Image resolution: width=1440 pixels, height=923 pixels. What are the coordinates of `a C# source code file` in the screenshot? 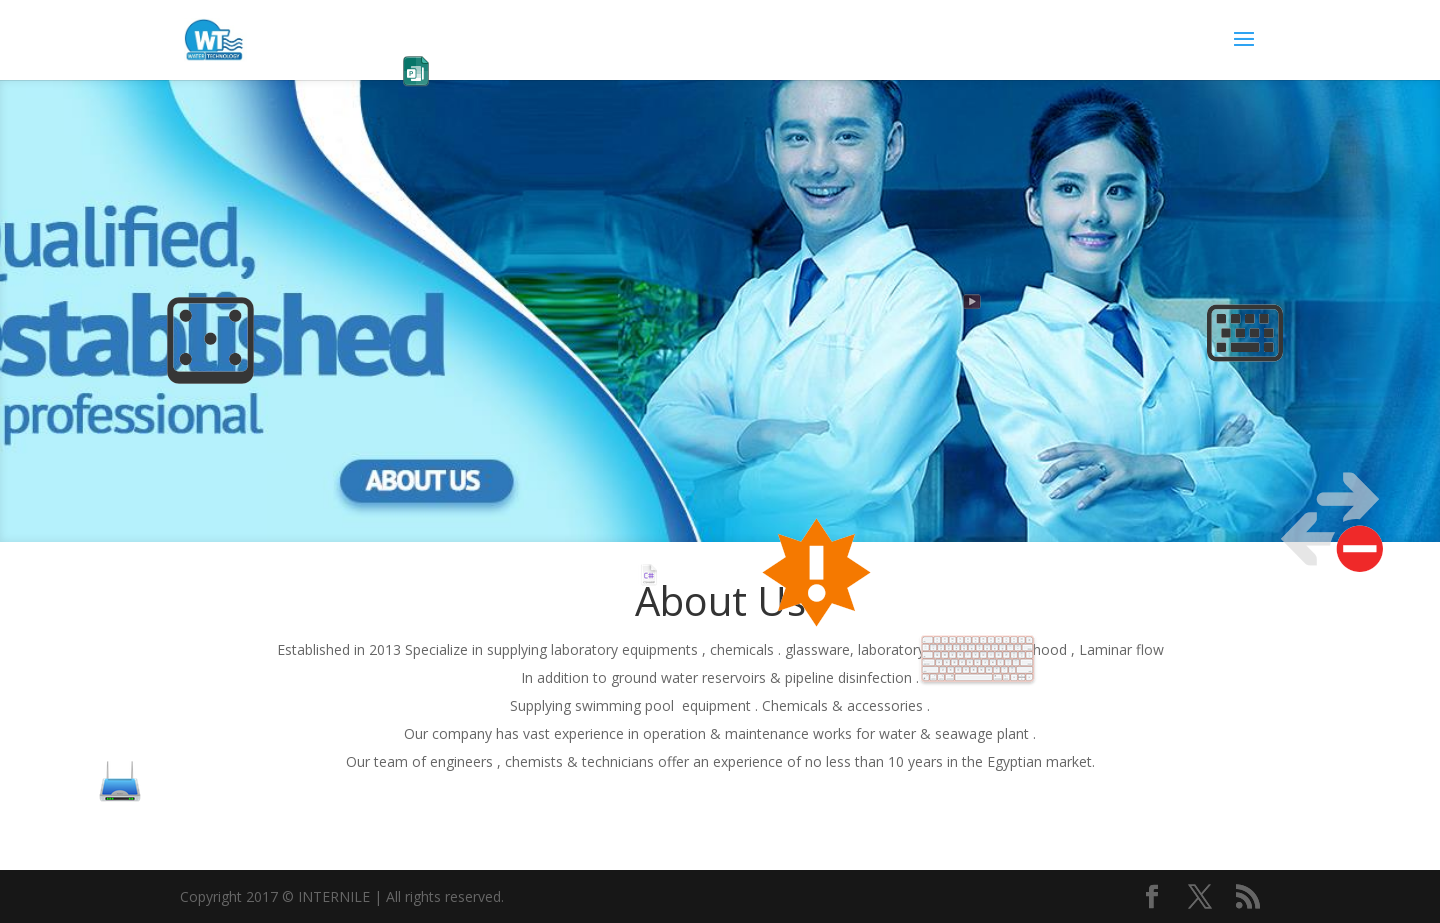 It's located at (649, 575).